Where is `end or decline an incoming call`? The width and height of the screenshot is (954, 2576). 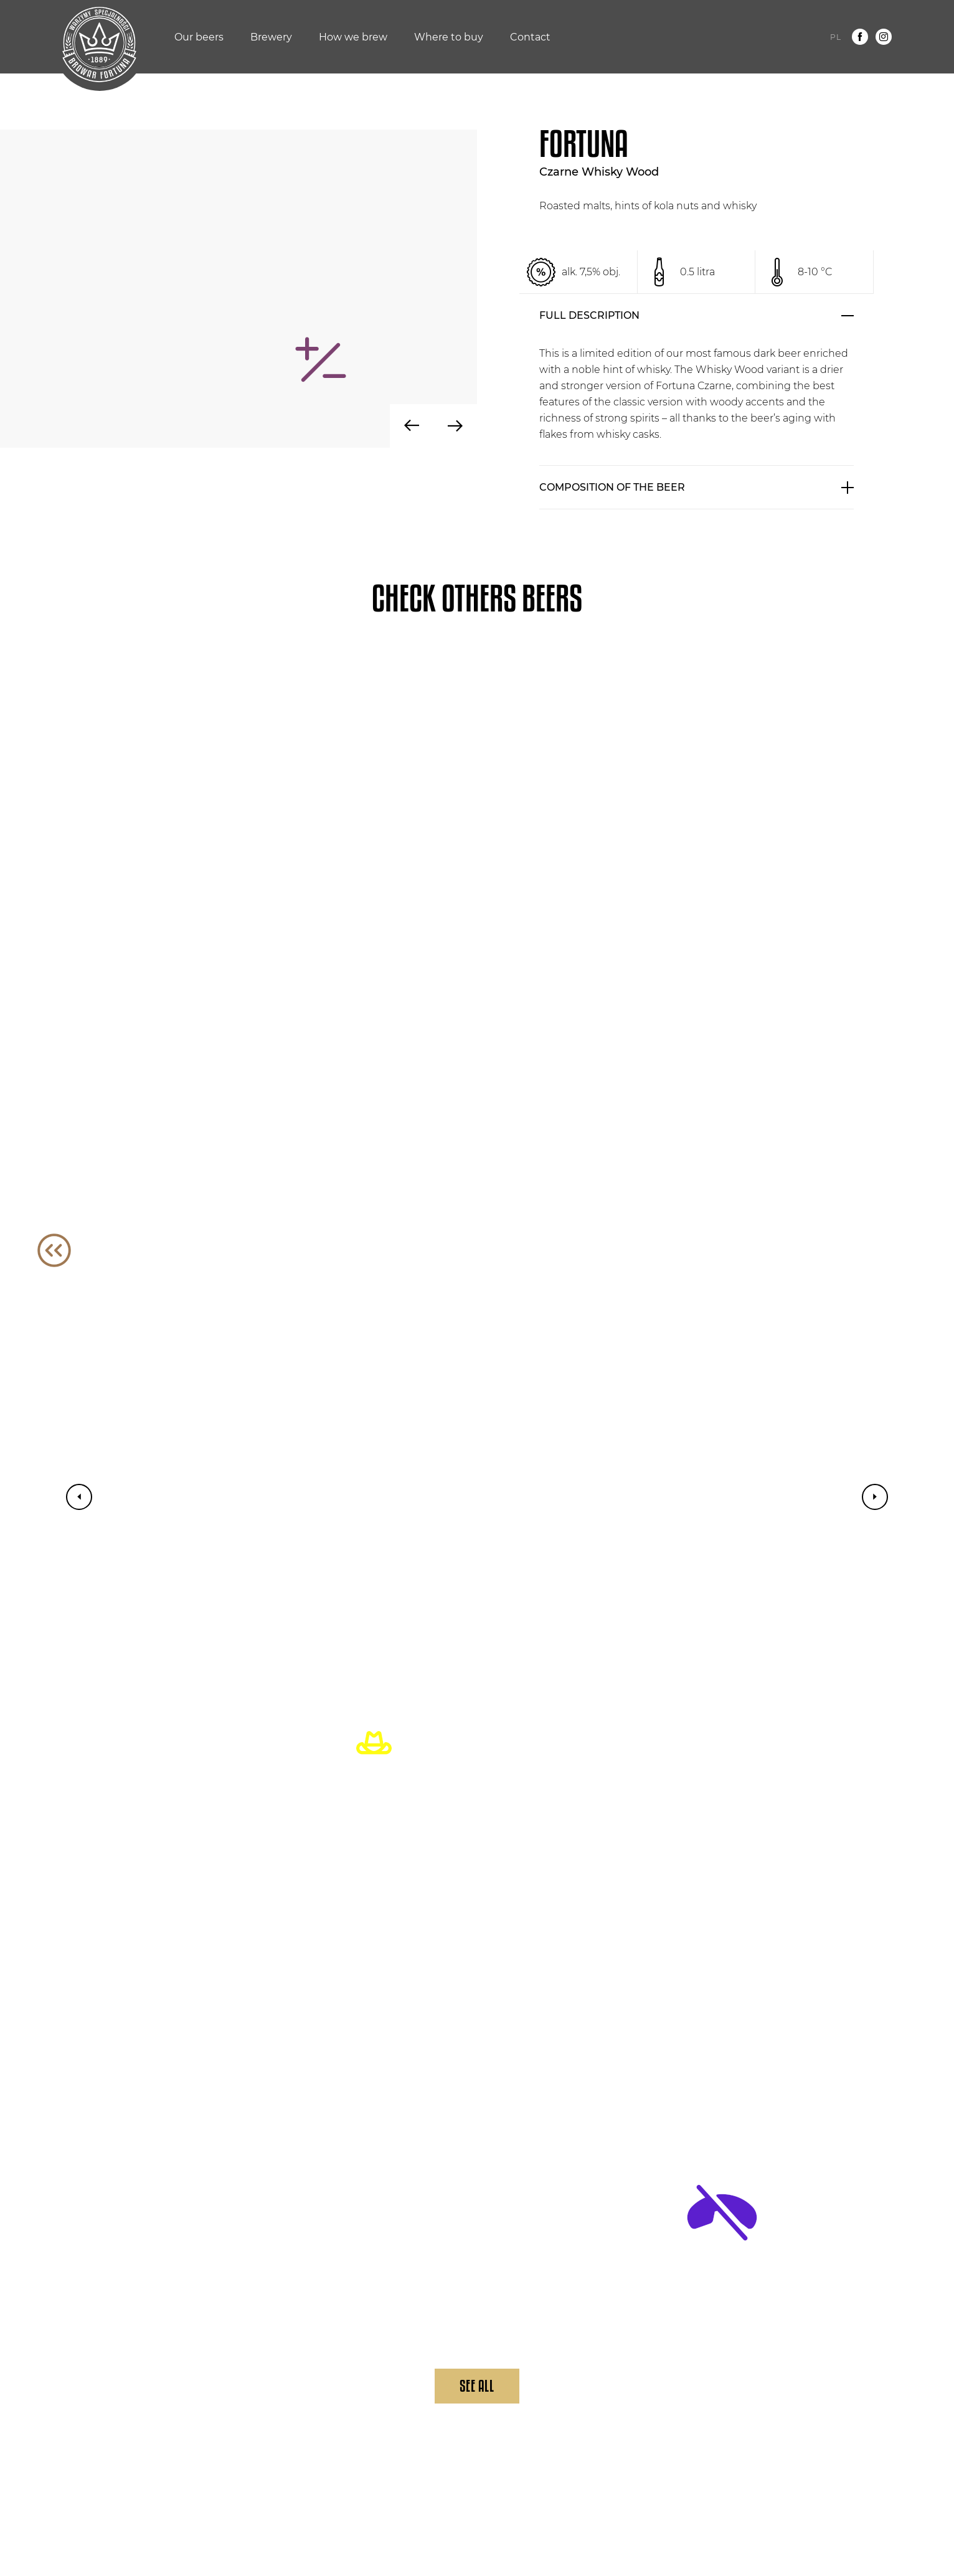 end or decline an incoming call is located at coordinates (722, 2212).